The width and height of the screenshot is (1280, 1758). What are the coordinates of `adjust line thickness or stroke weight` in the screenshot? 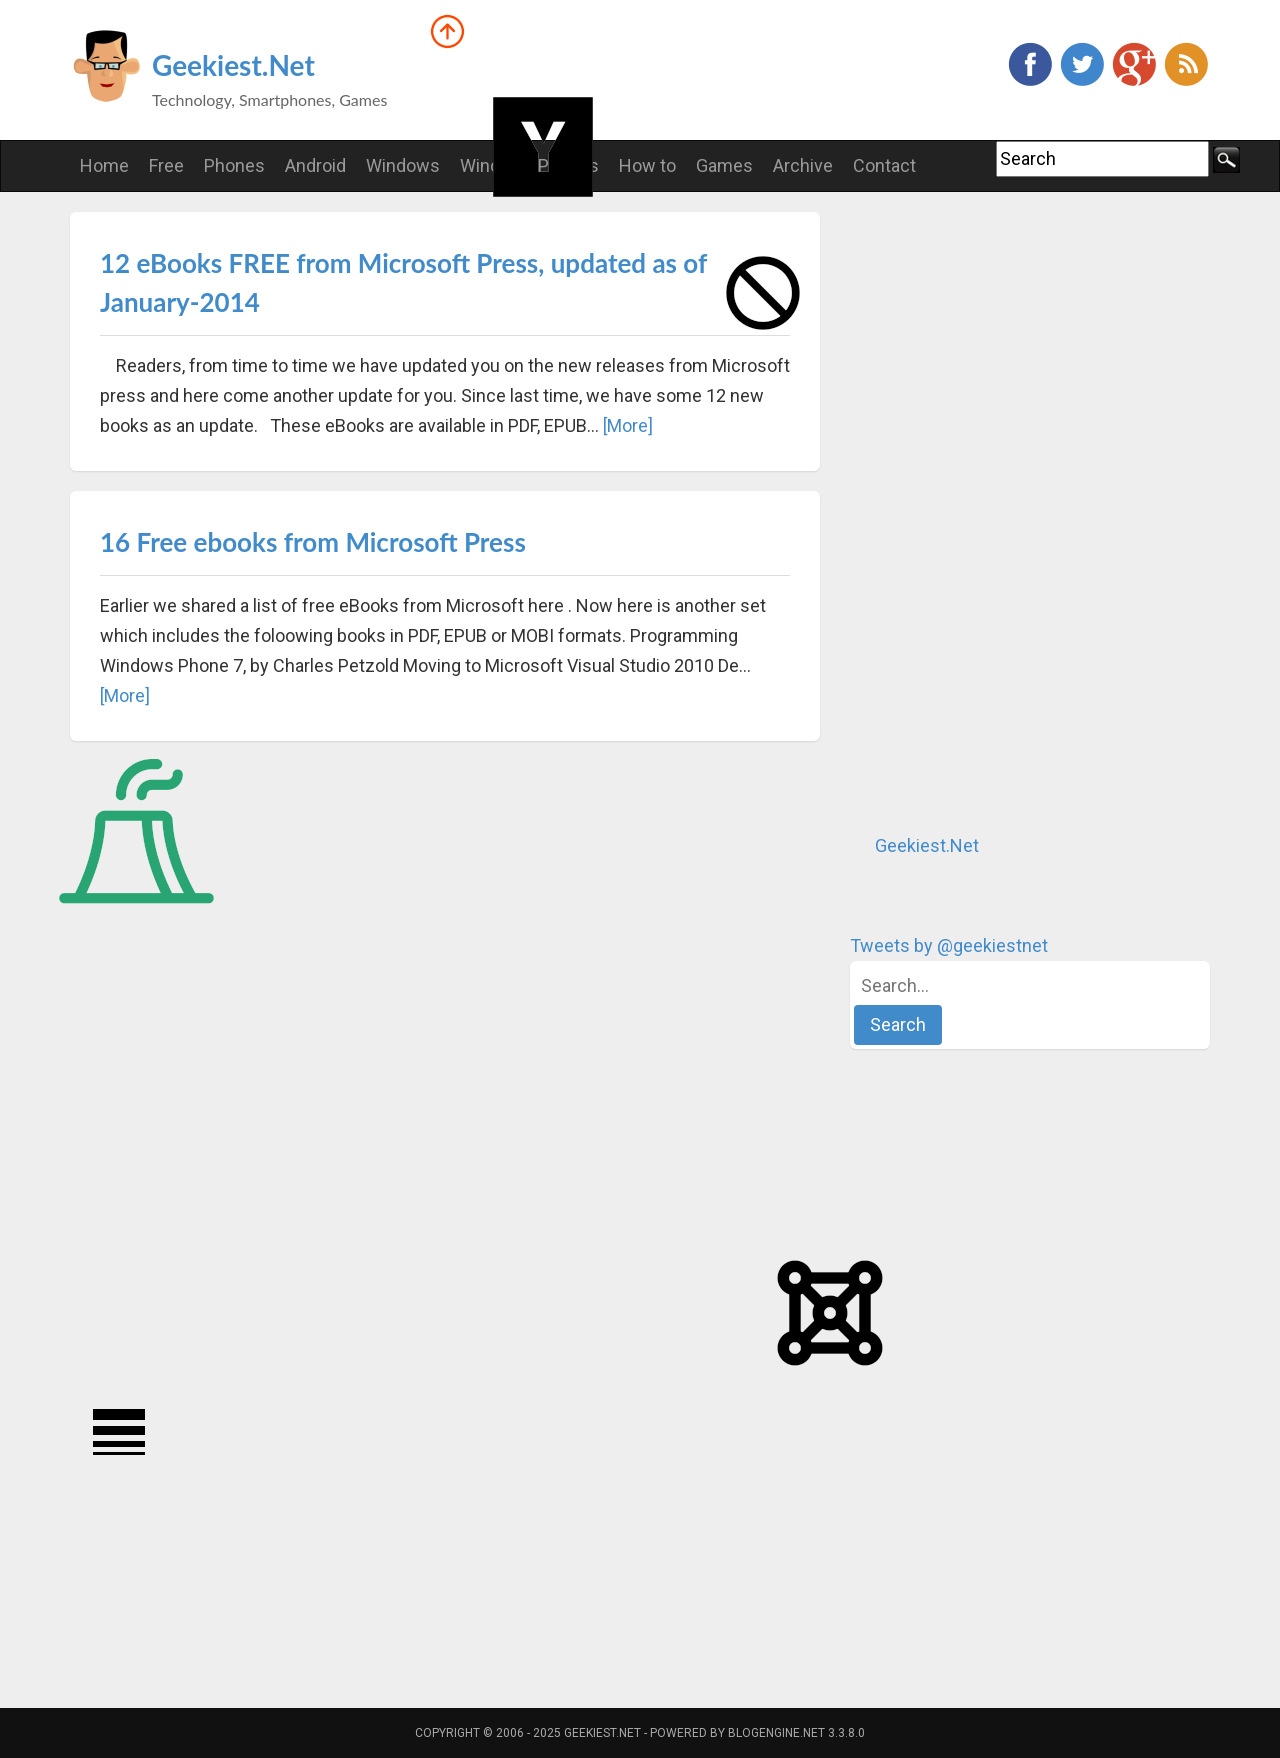 It's located at (119, 1432).